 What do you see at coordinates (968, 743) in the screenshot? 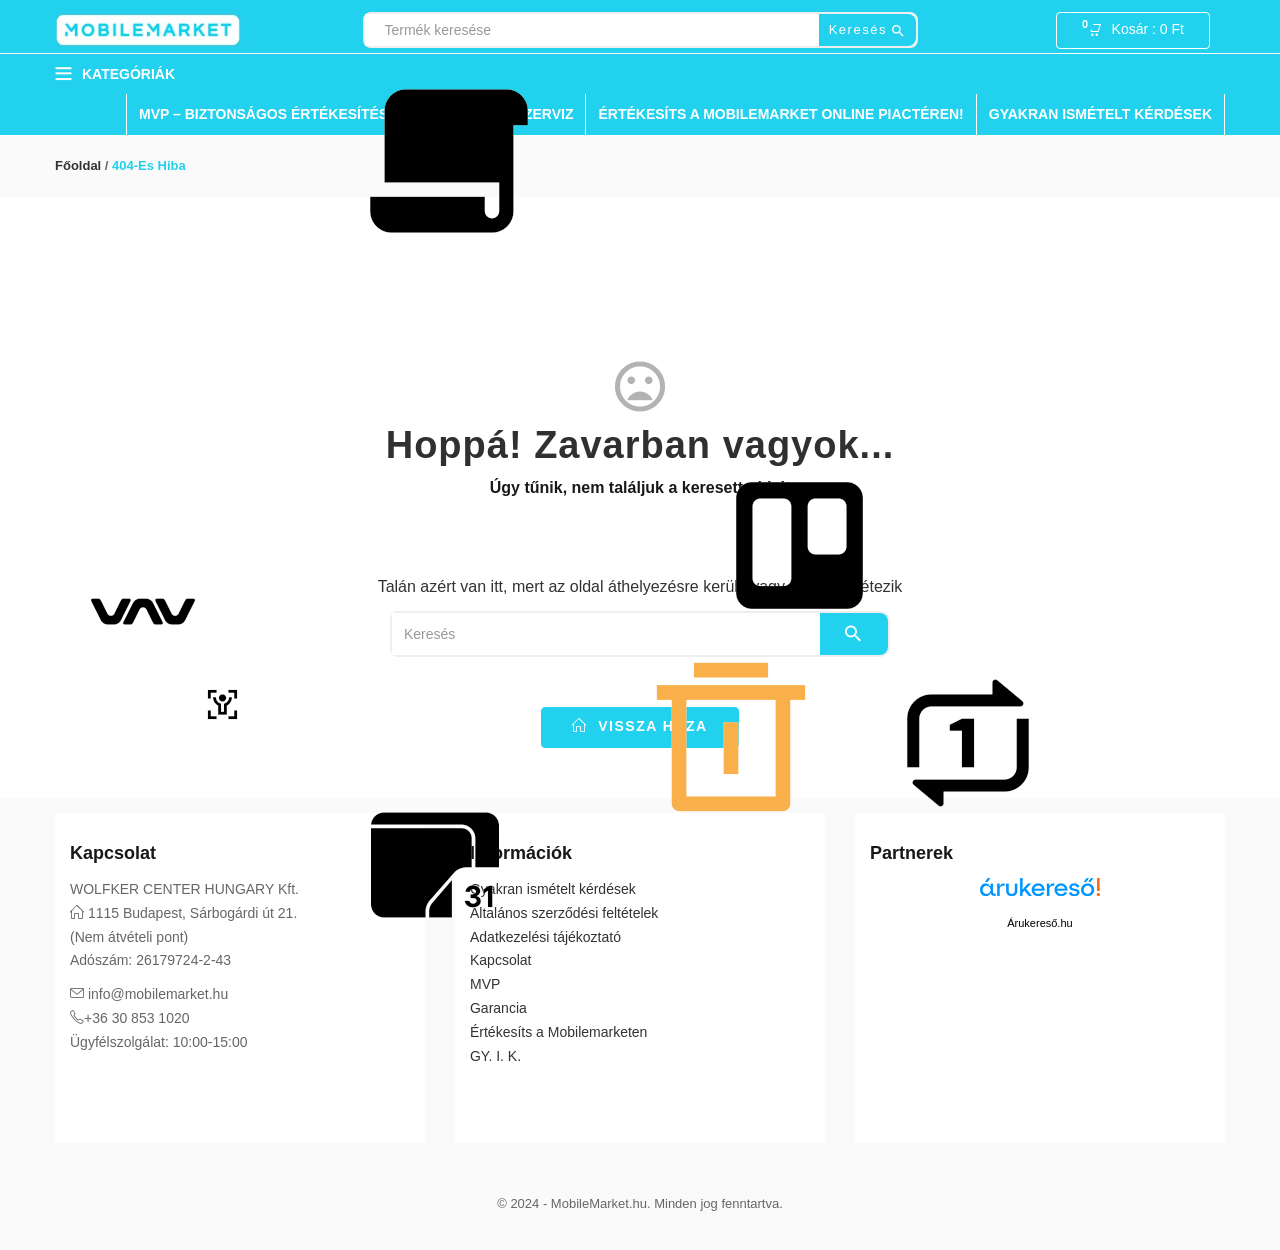
I see `repeat the current track` at bounding box center [968, 743].